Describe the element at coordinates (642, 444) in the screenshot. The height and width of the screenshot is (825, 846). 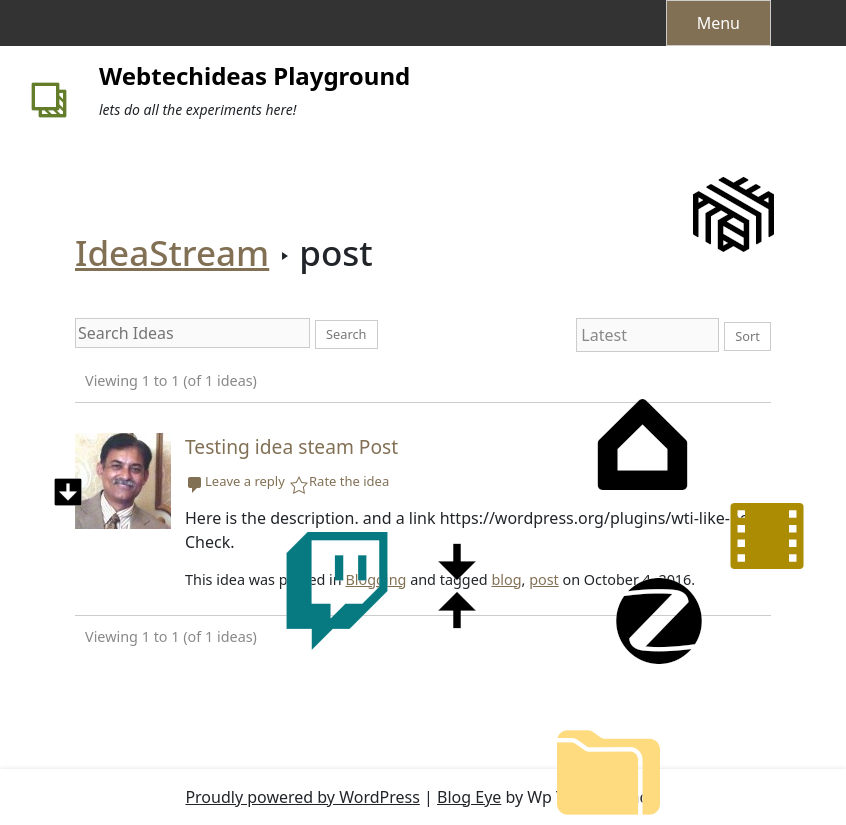
I see `open google home app` at that location.